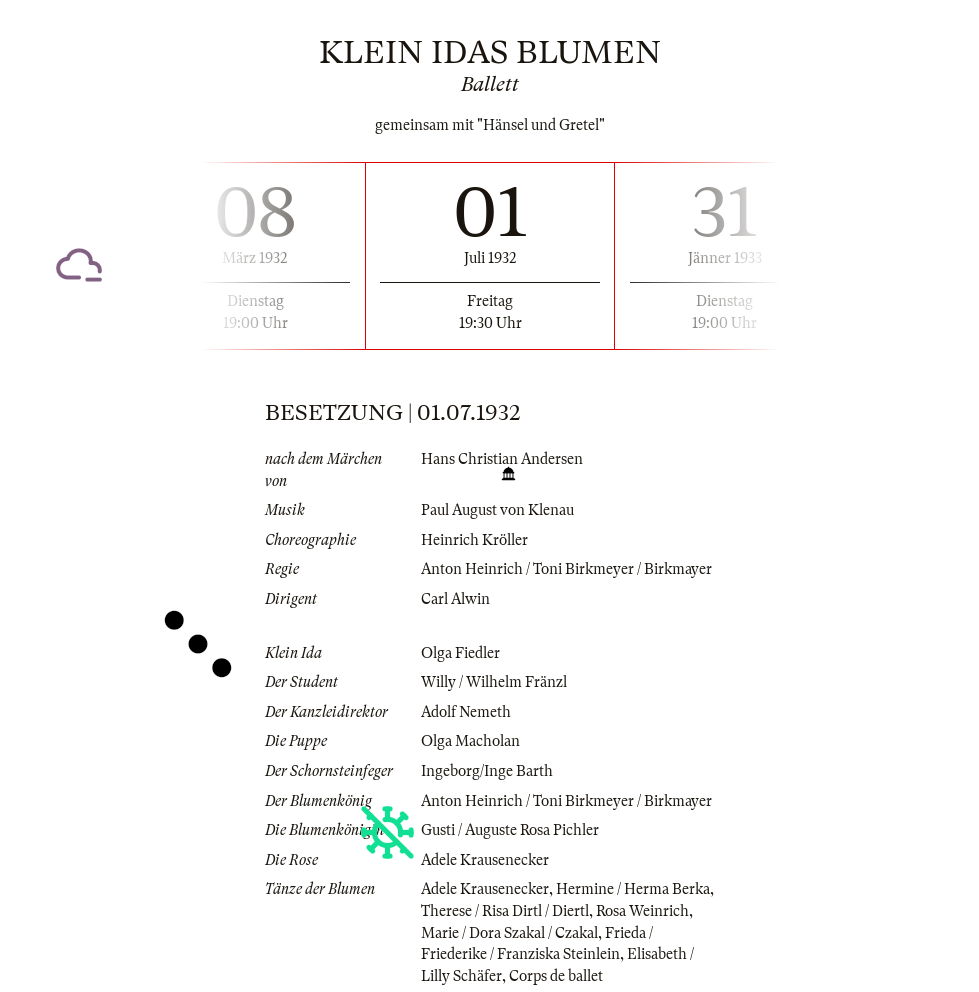  Describe the element at coordinates (79, 265) in the screenshot. I see `remove from cloud storage` at that location.